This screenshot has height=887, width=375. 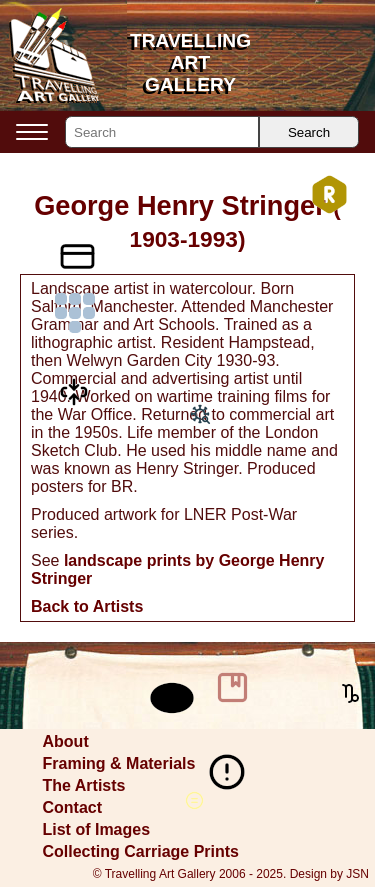 What do you see at coordinates (351, 693) in the screenshot?
I see `capricorn zodiac sign symbol` at bounding box center [351, 693].